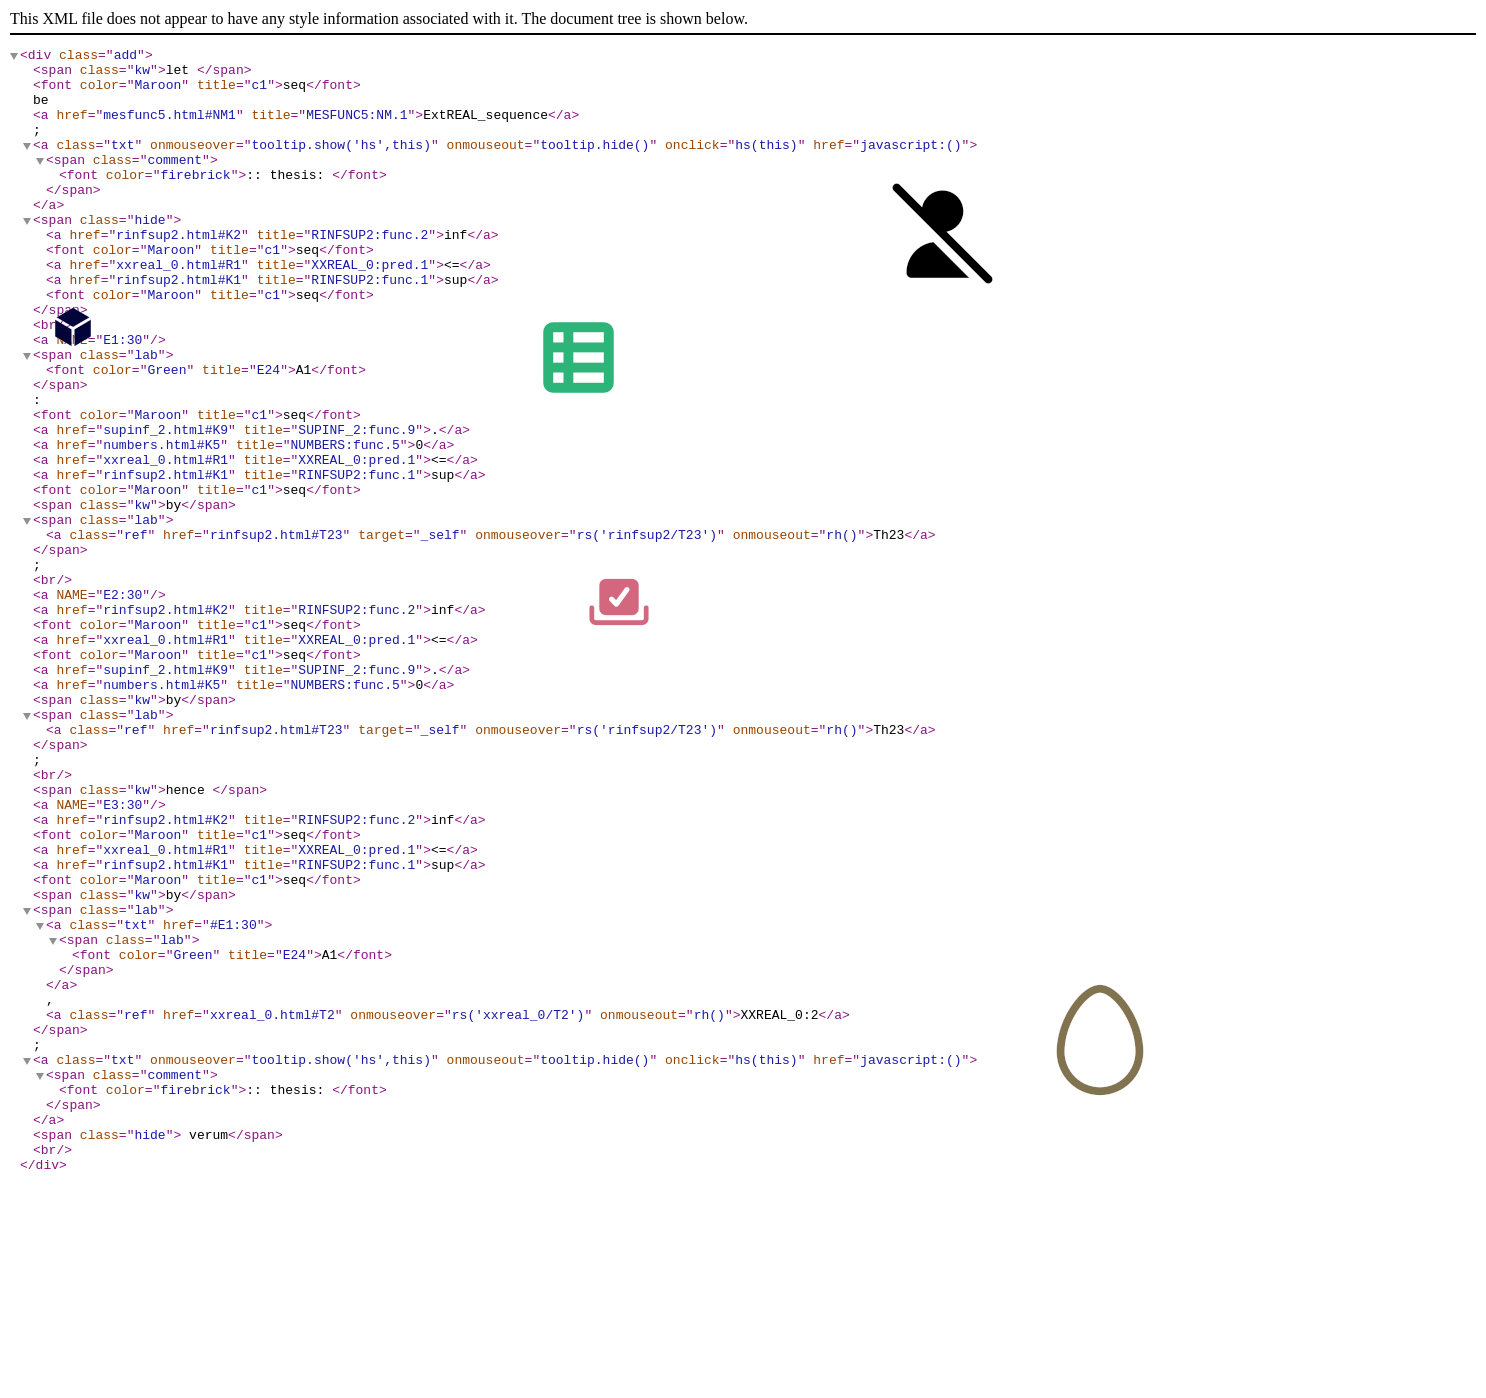 The width and height of the screenshot is (1486, 1398). Describe the element at coordinates (578, 357) in the screenshot. I see `view data in list format` at that location.